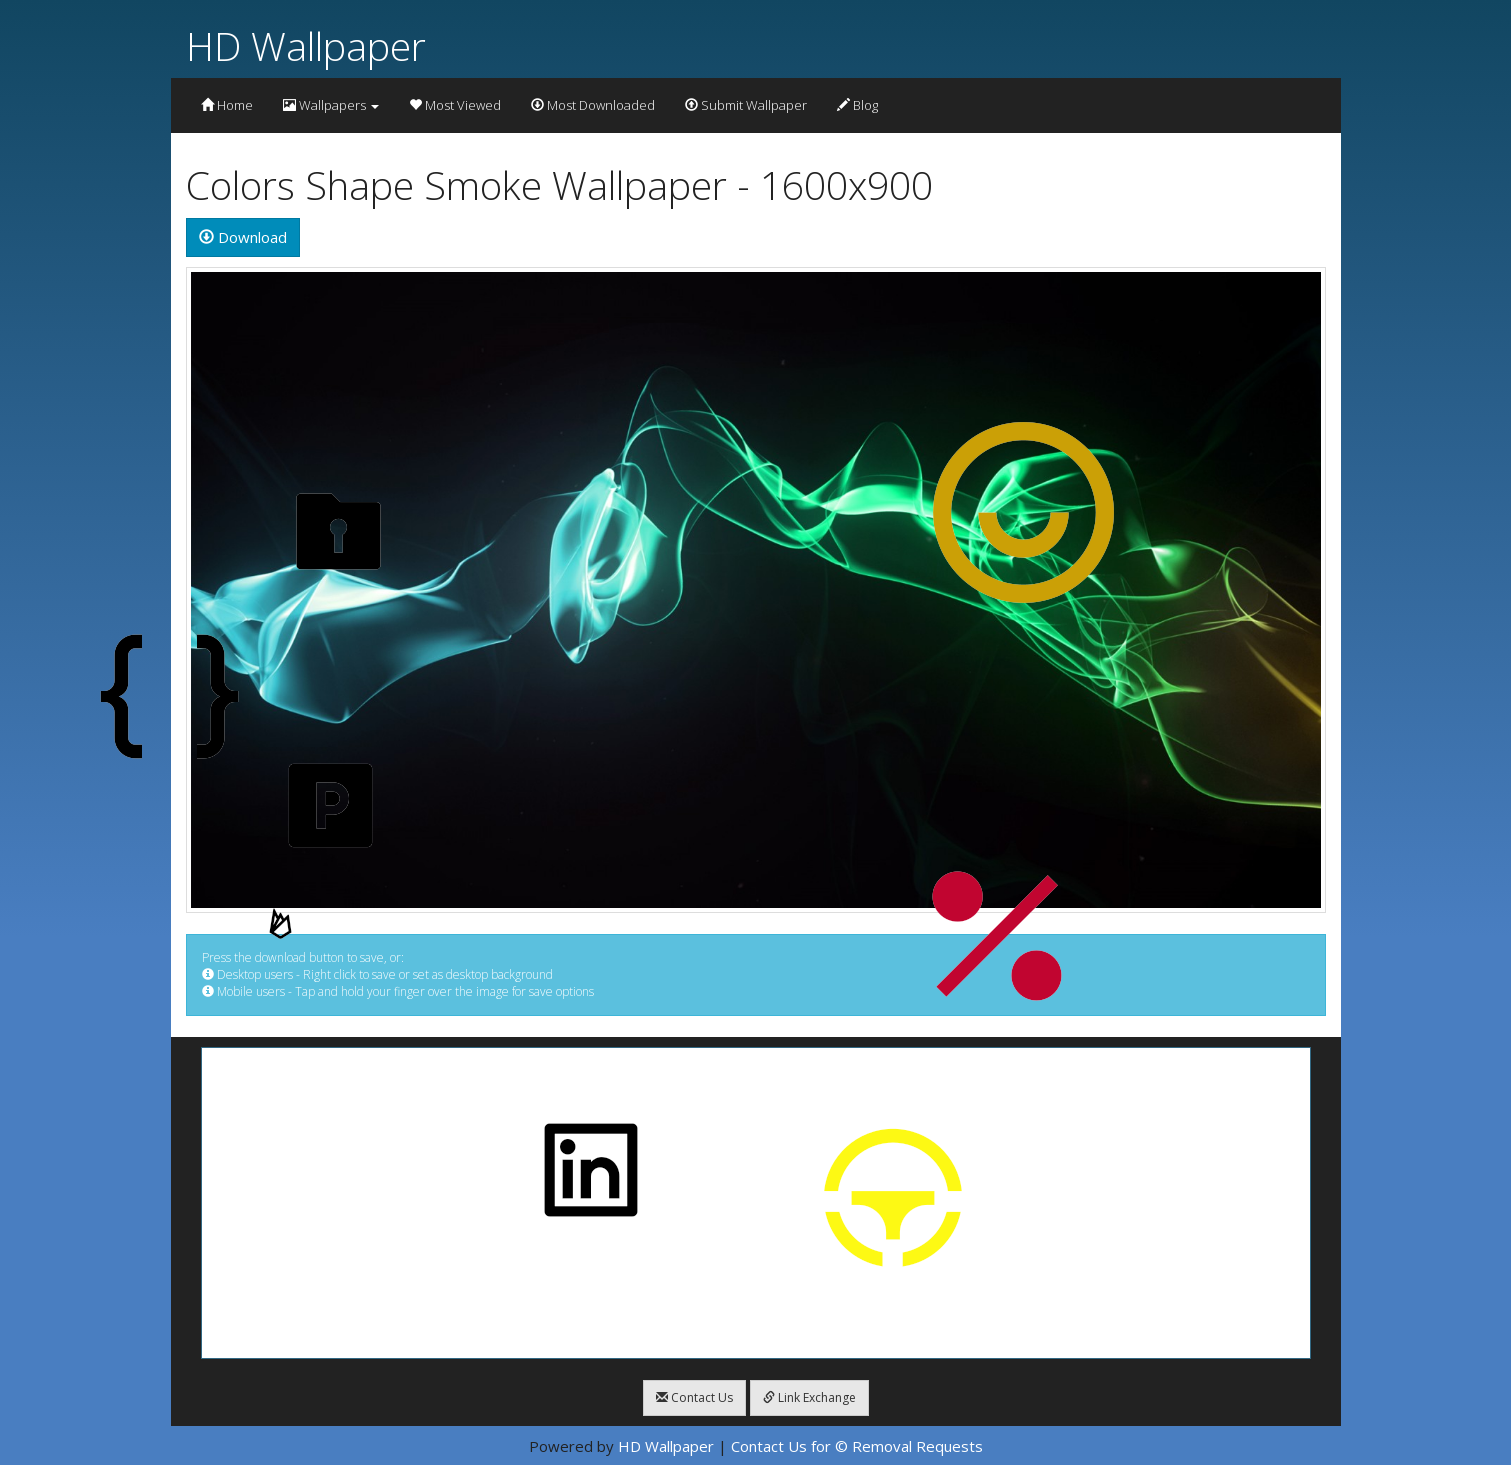  What do you see at coordinates (169, 696) in the screenshot?
I see `access code editor or development tools` at bounding box center [169, 696].